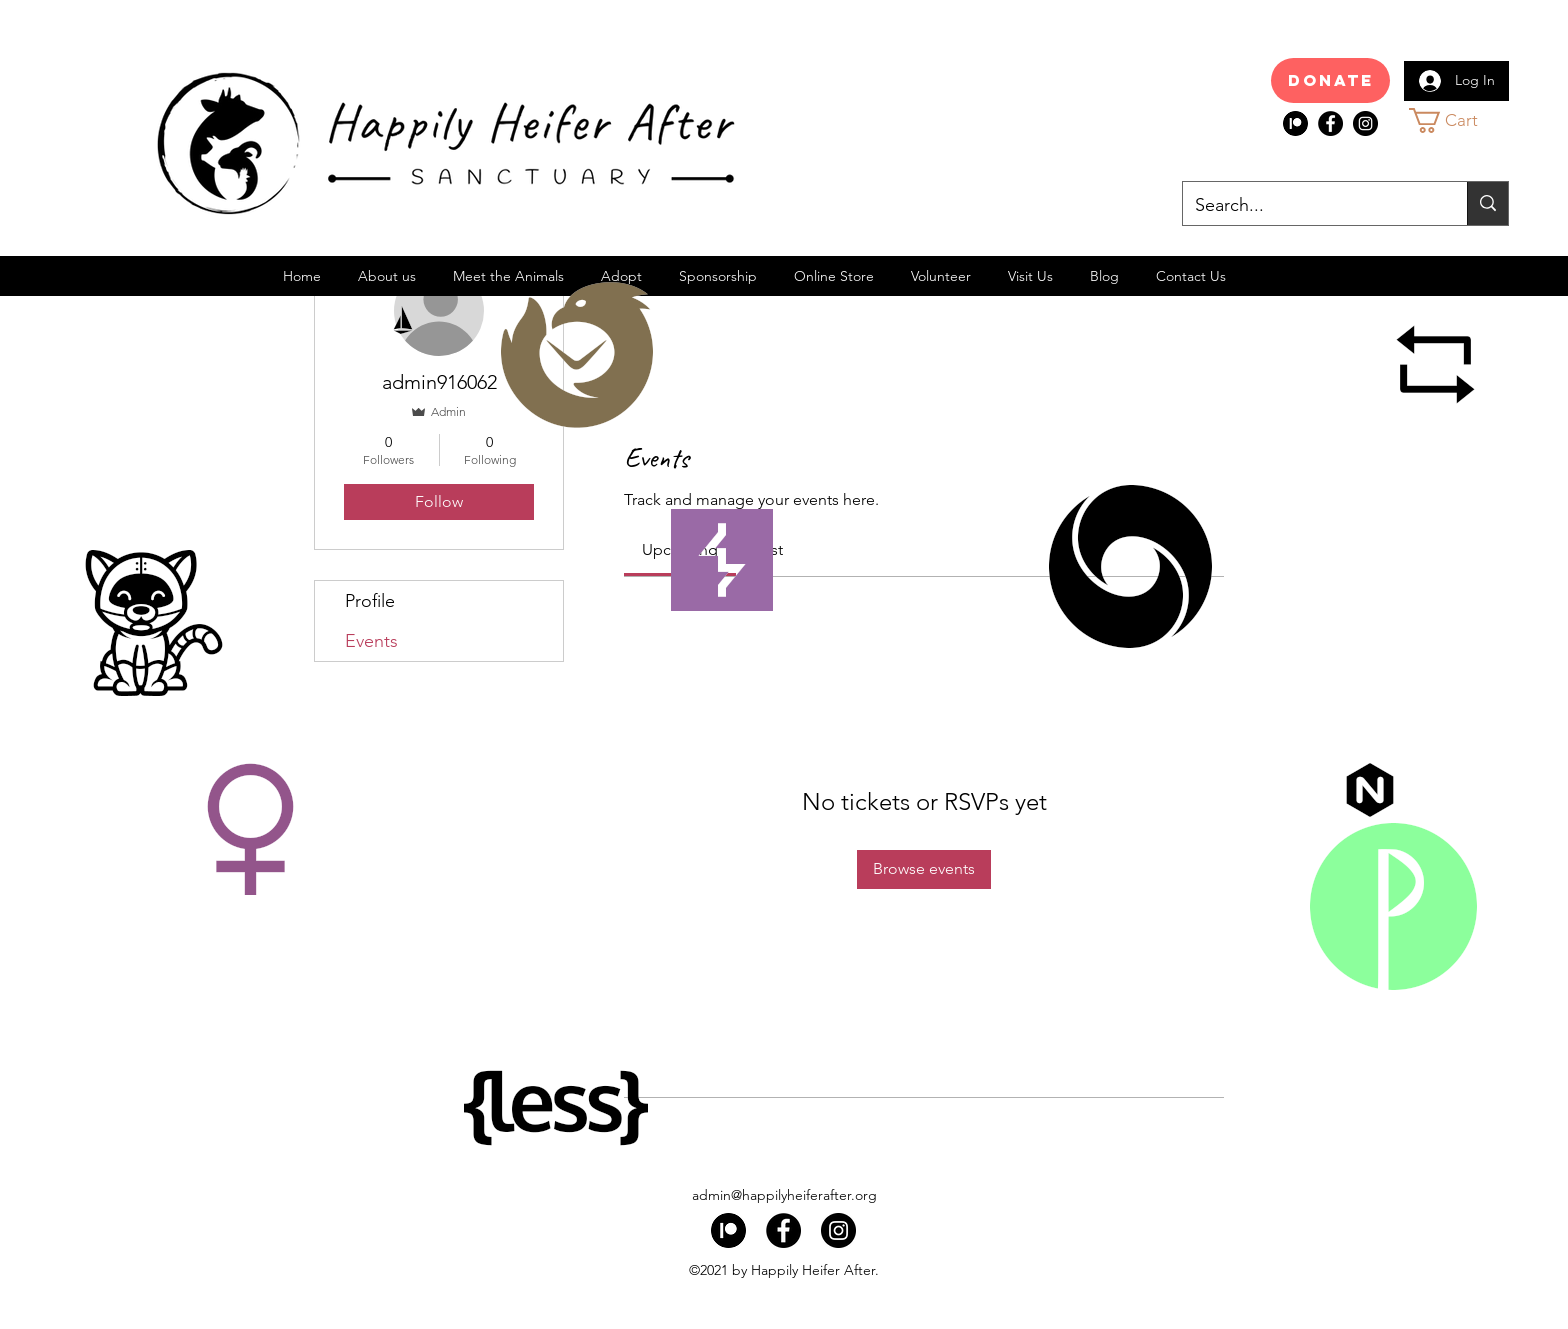  What do you see at coordinates (250, 826) in the screenshot?
I see `indicates female or women's category` at bounding box center [250, 826].